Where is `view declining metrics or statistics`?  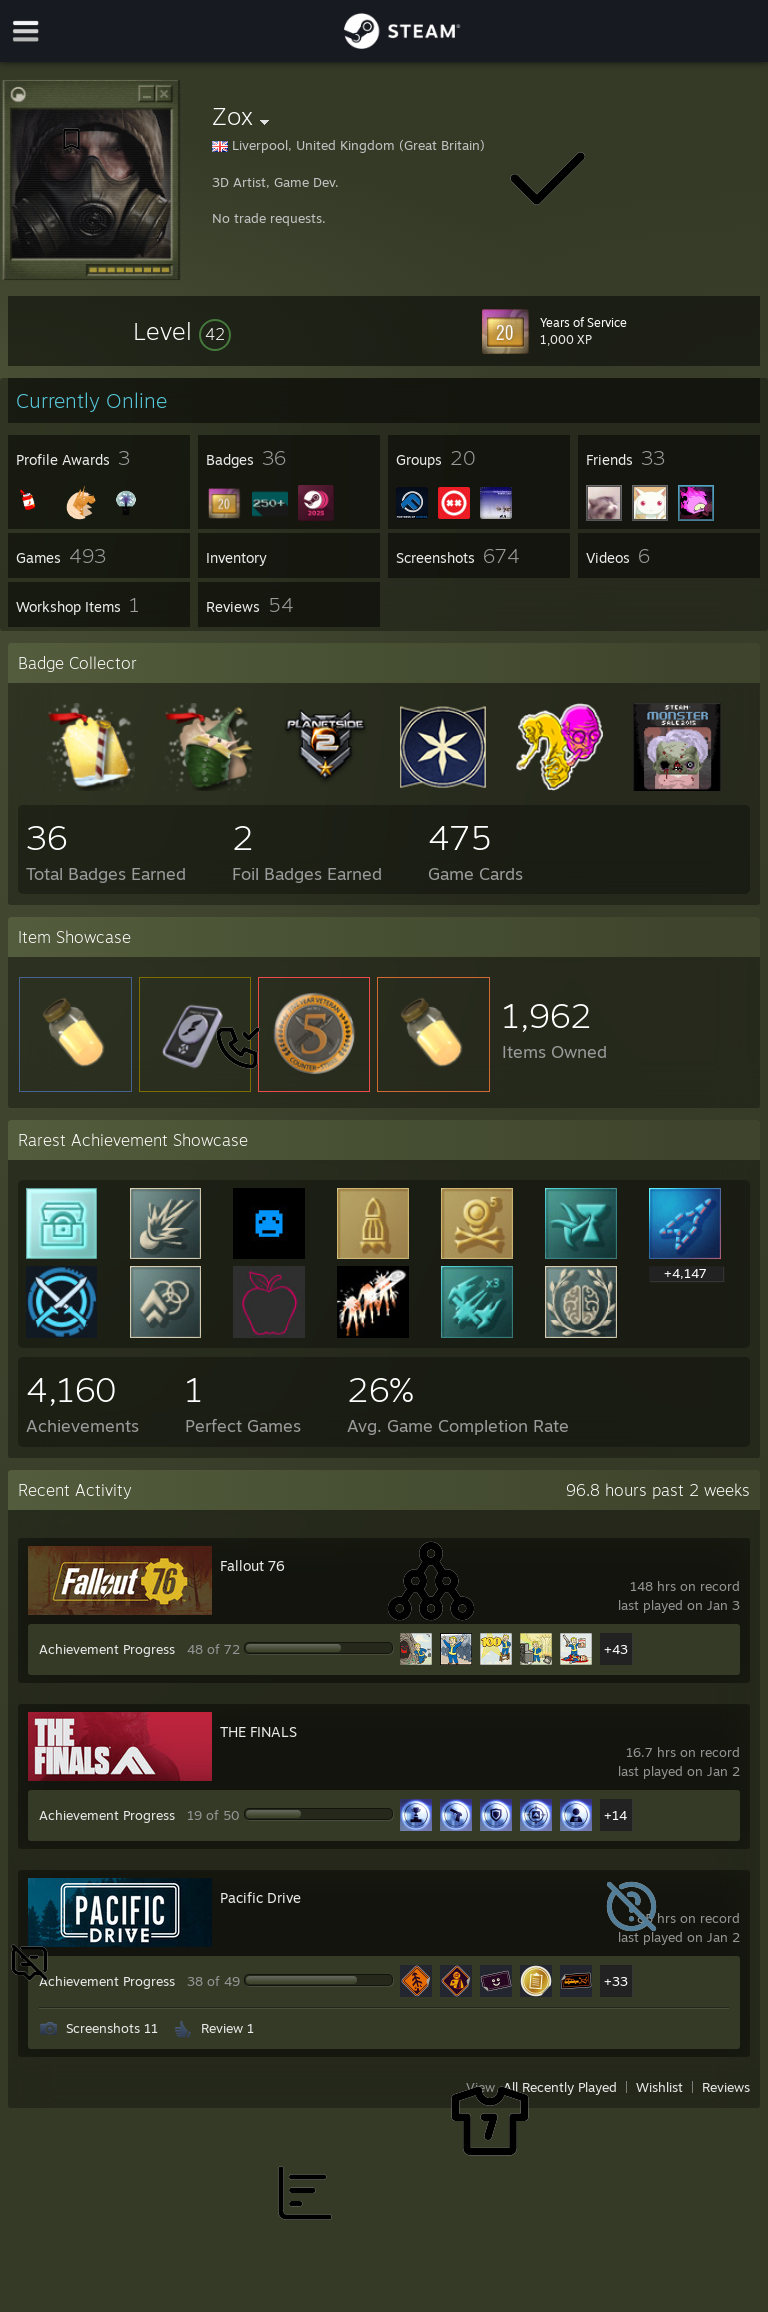 view declining metrics or statistics is located at coordinates (305, 2193).